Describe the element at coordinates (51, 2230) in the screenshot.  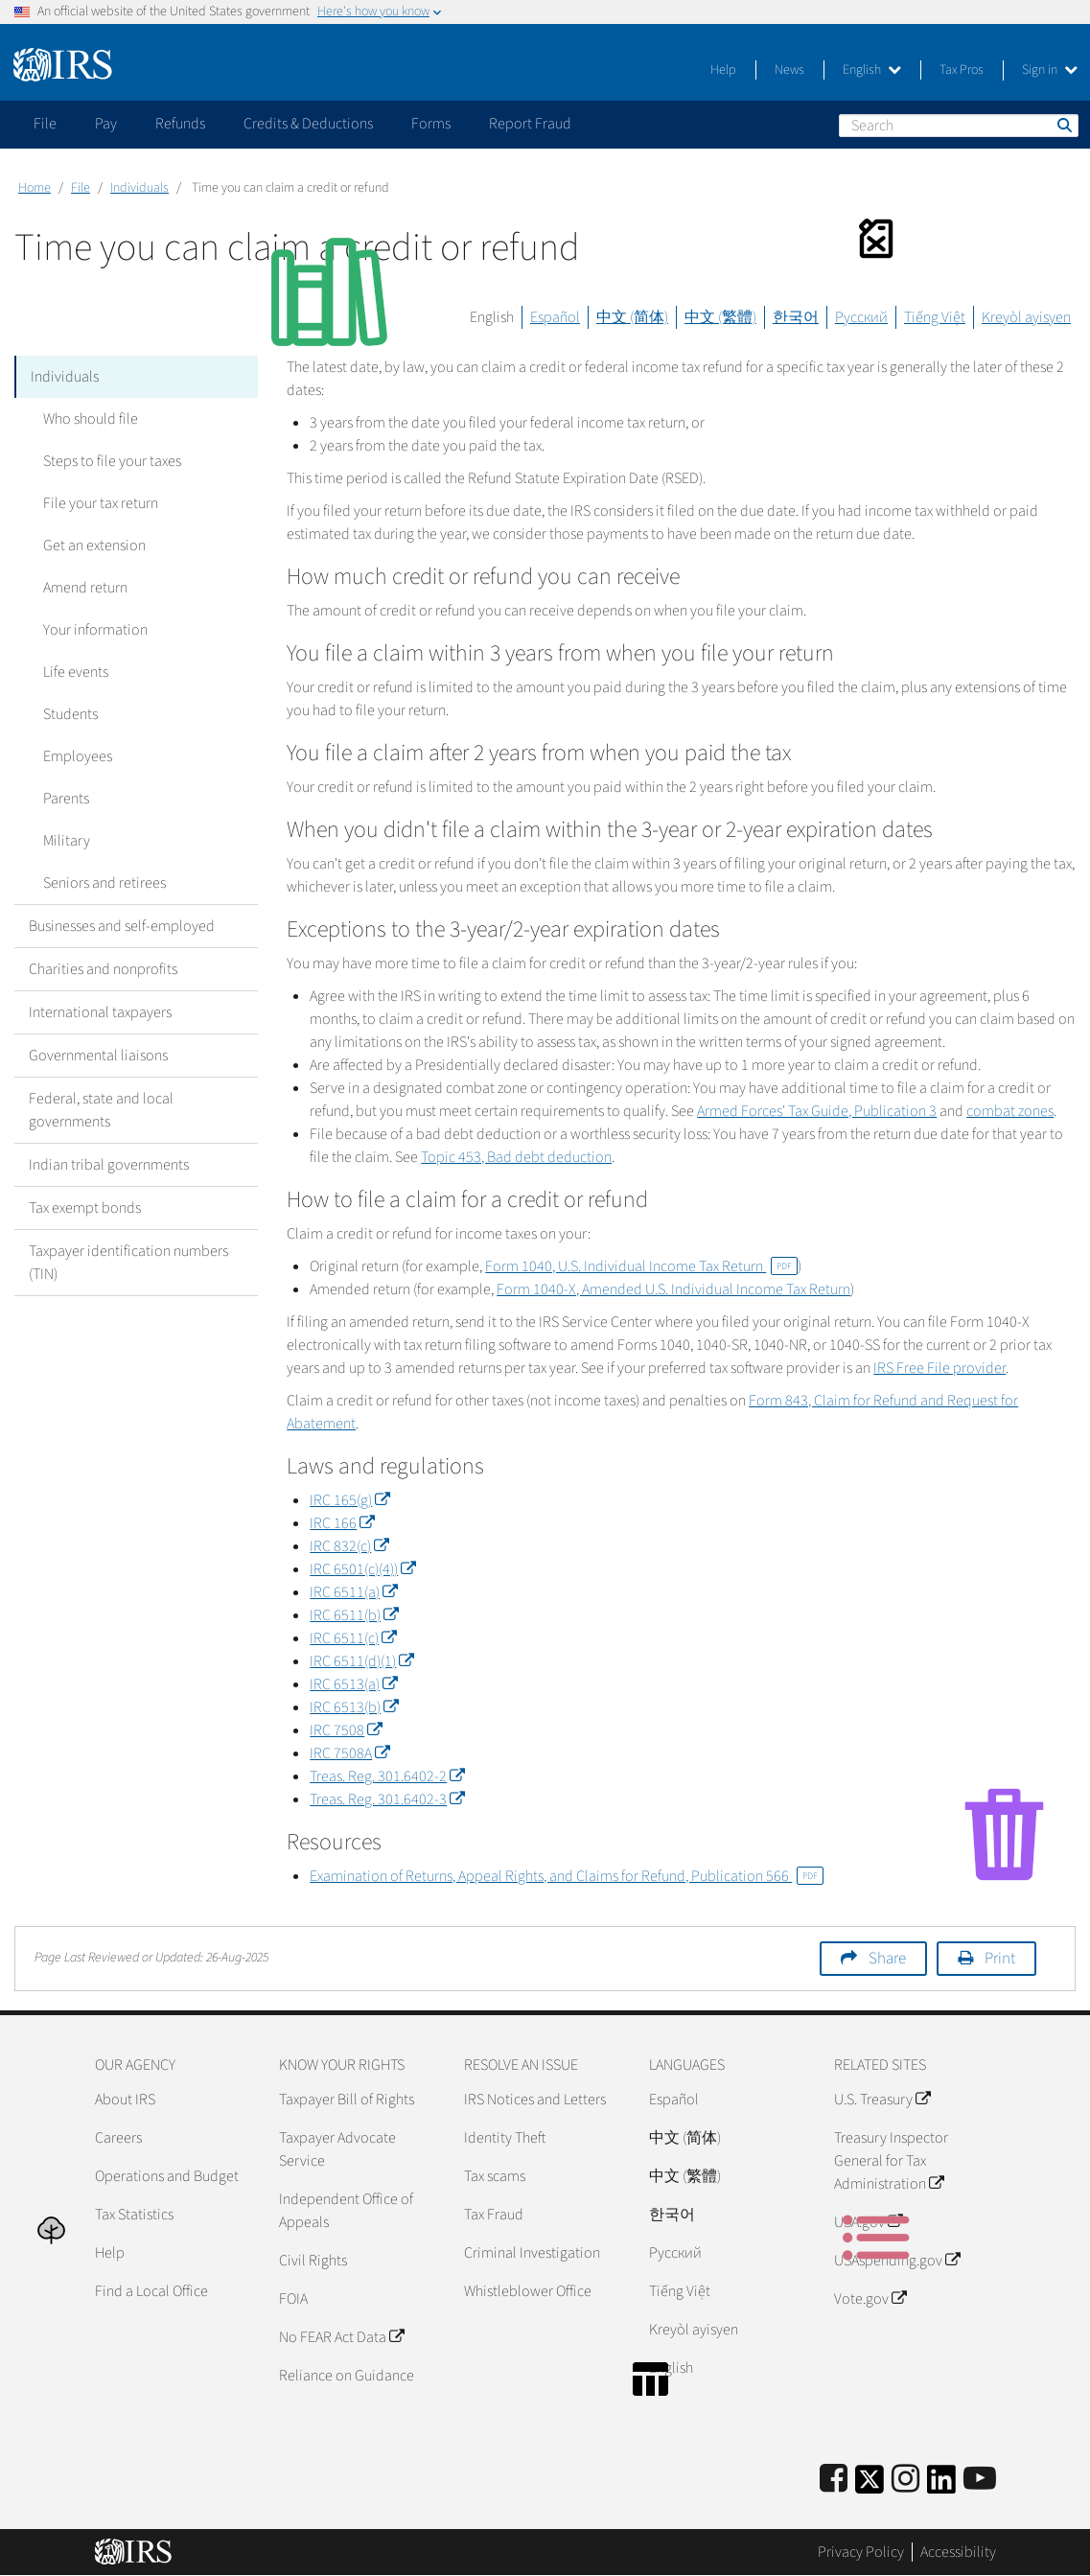
I see `access nature or outdoor category` at that location.